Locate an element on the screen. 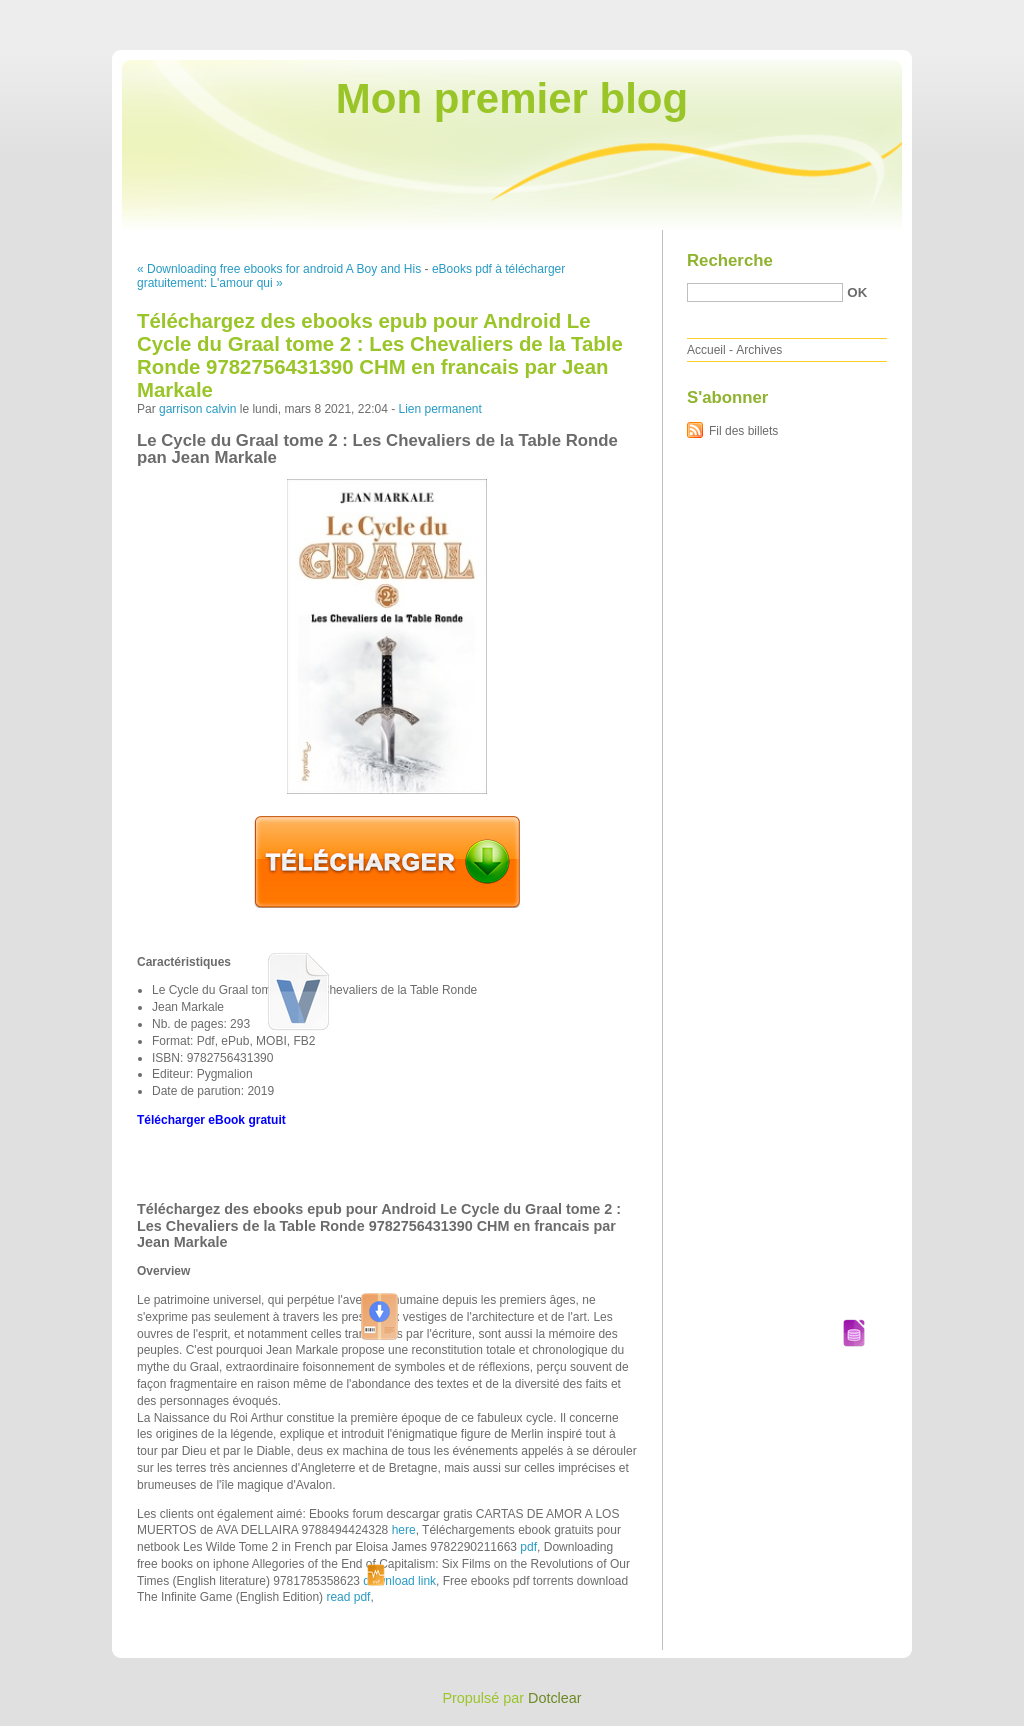 This screenshot has width=1024, height=1726. a v programming language source file is located at coordinates (298, 991).